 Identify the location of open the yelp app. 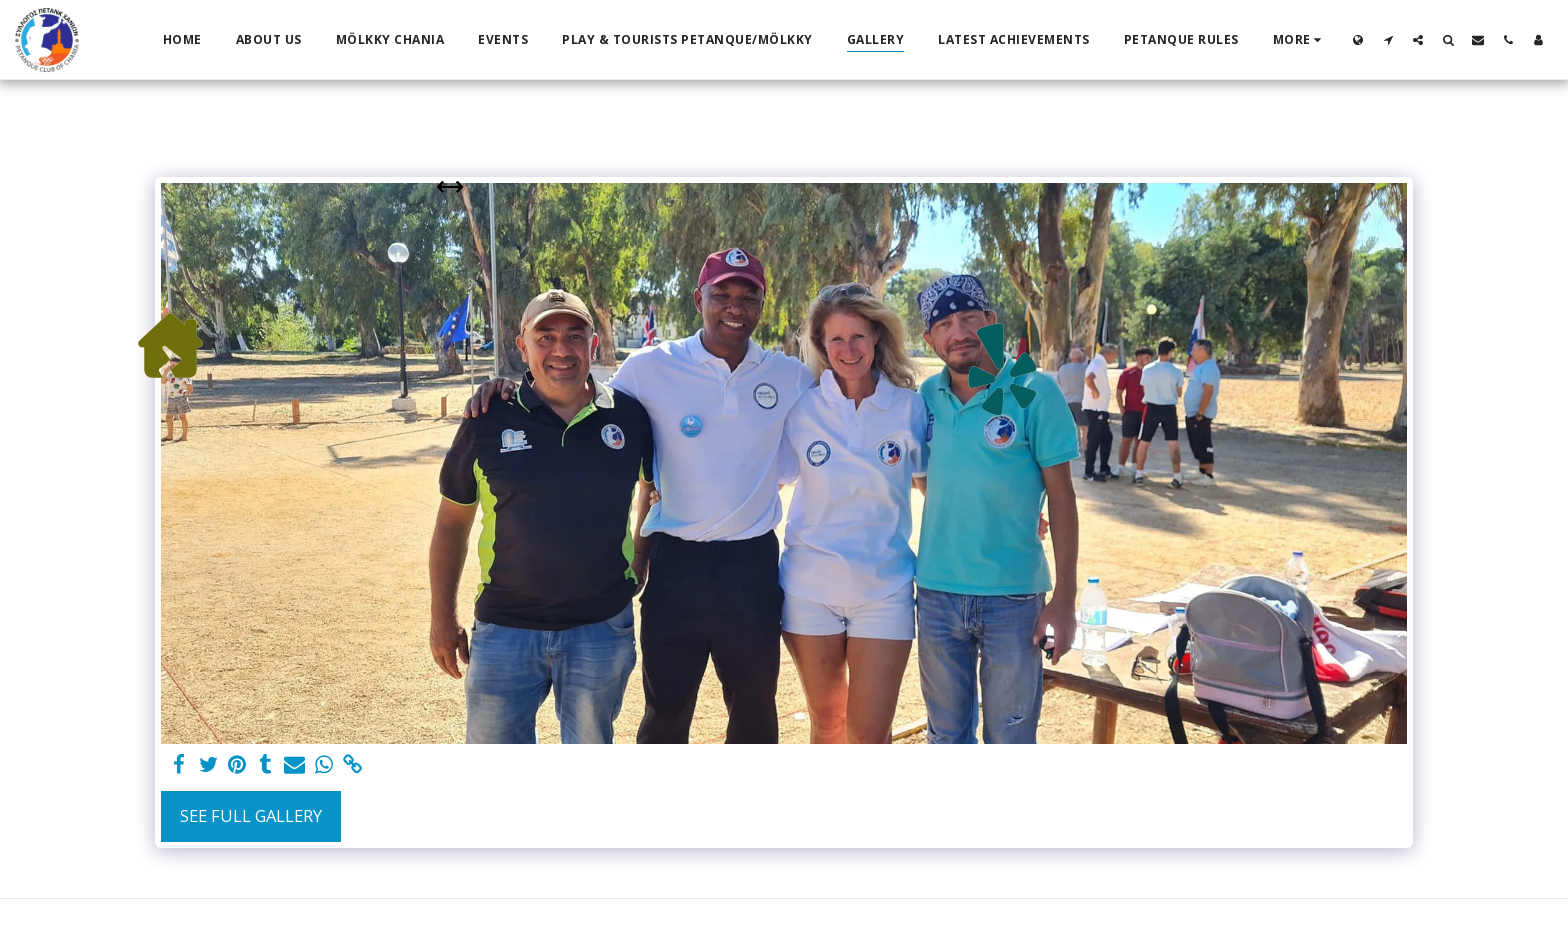
(1002, 369).